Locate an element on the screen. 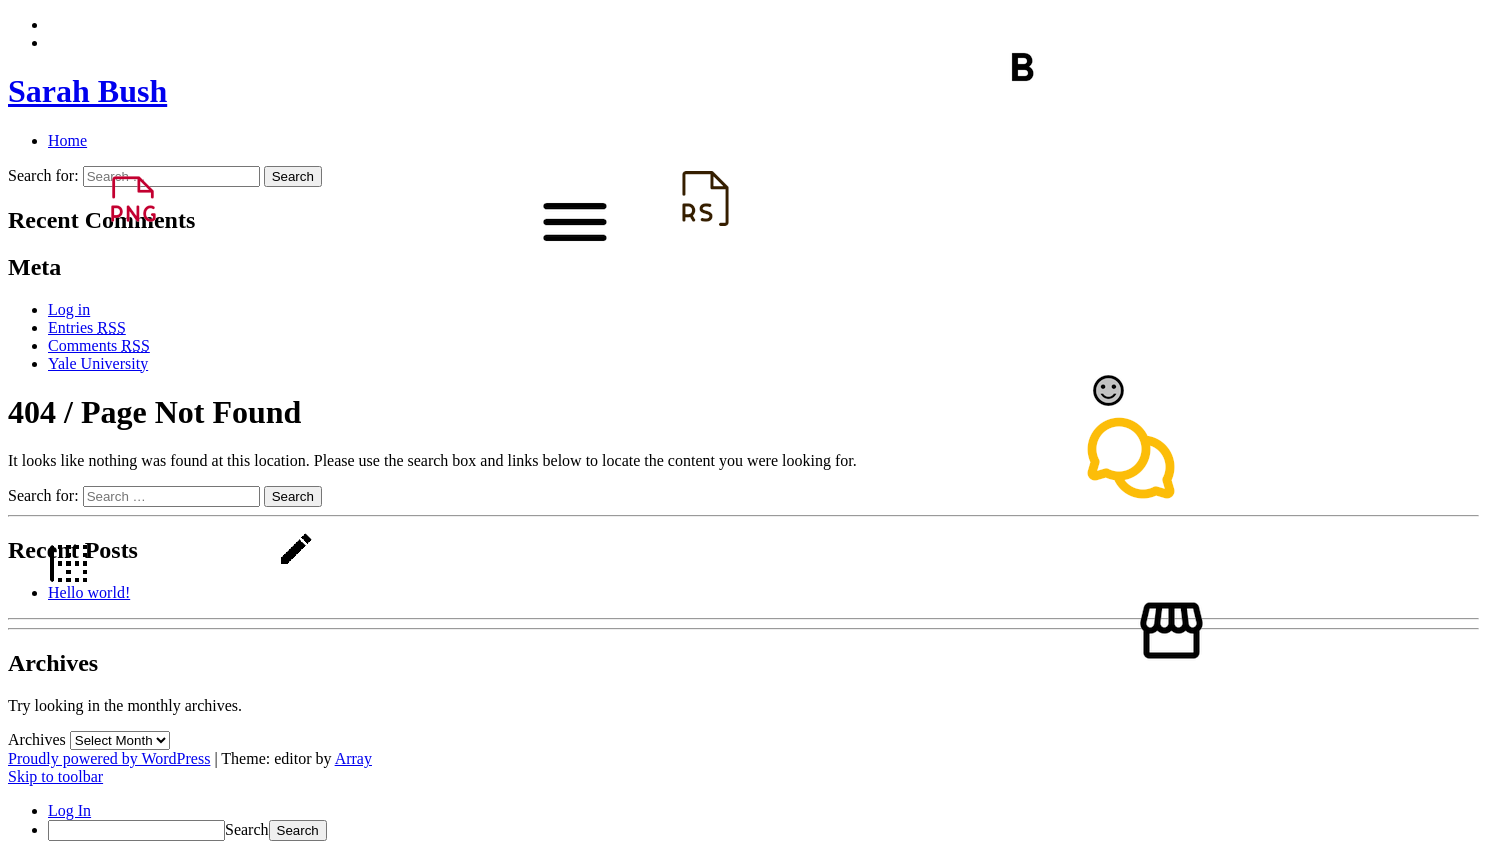 This screenshot has height=857, width=1487. access the marketplace or shop is located at coordinates (1171, 630).